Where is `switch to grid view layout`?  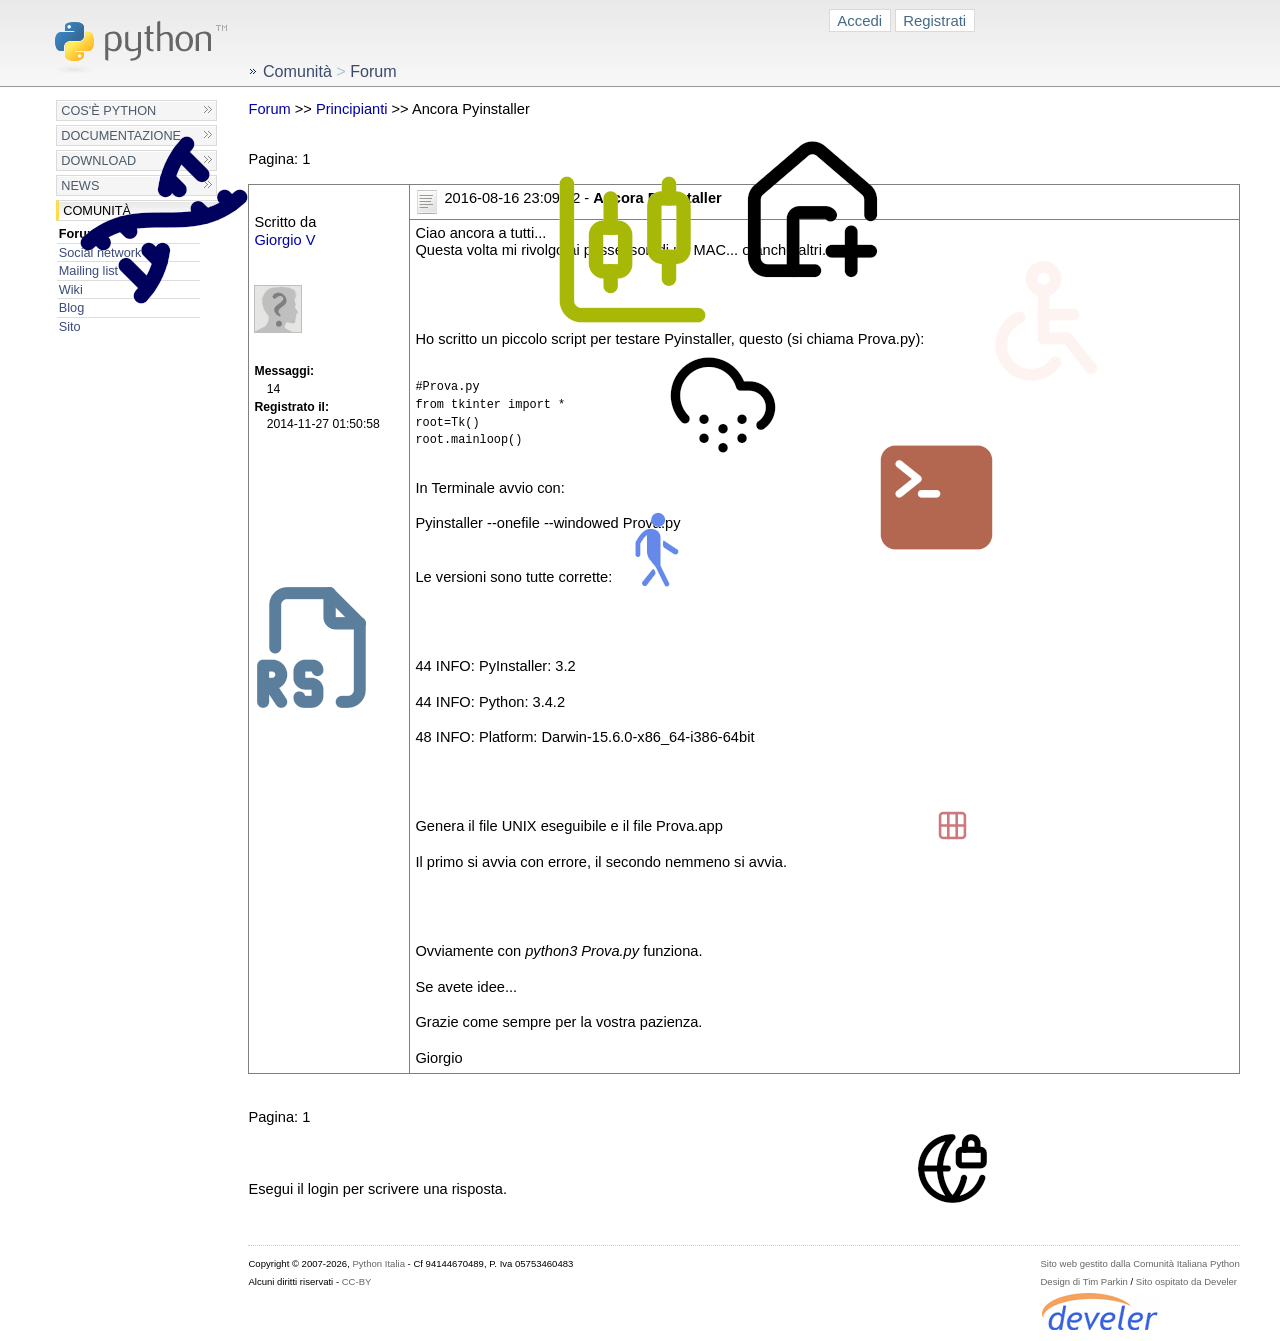 switch to grid view layout is located at coordinates (952, 825).